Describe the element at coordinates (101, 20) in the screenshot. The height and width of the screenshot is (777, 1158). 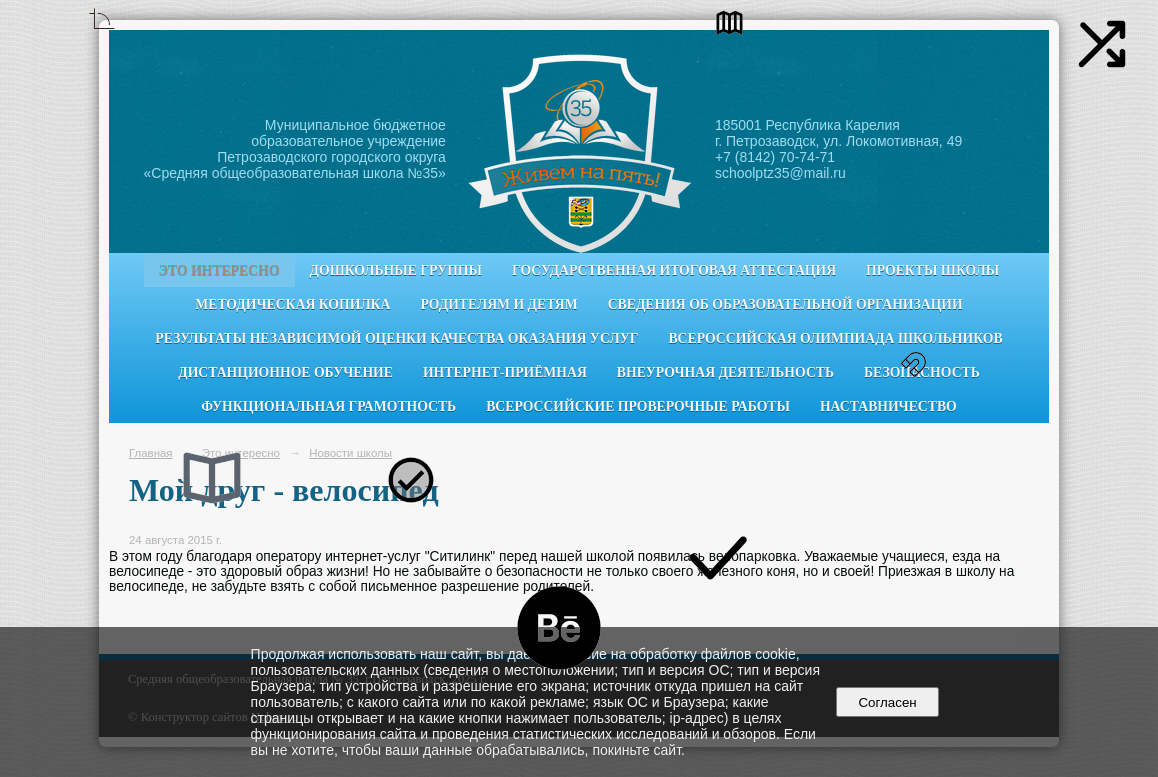
I see `measure or adjust angle in a design tool` at that location.